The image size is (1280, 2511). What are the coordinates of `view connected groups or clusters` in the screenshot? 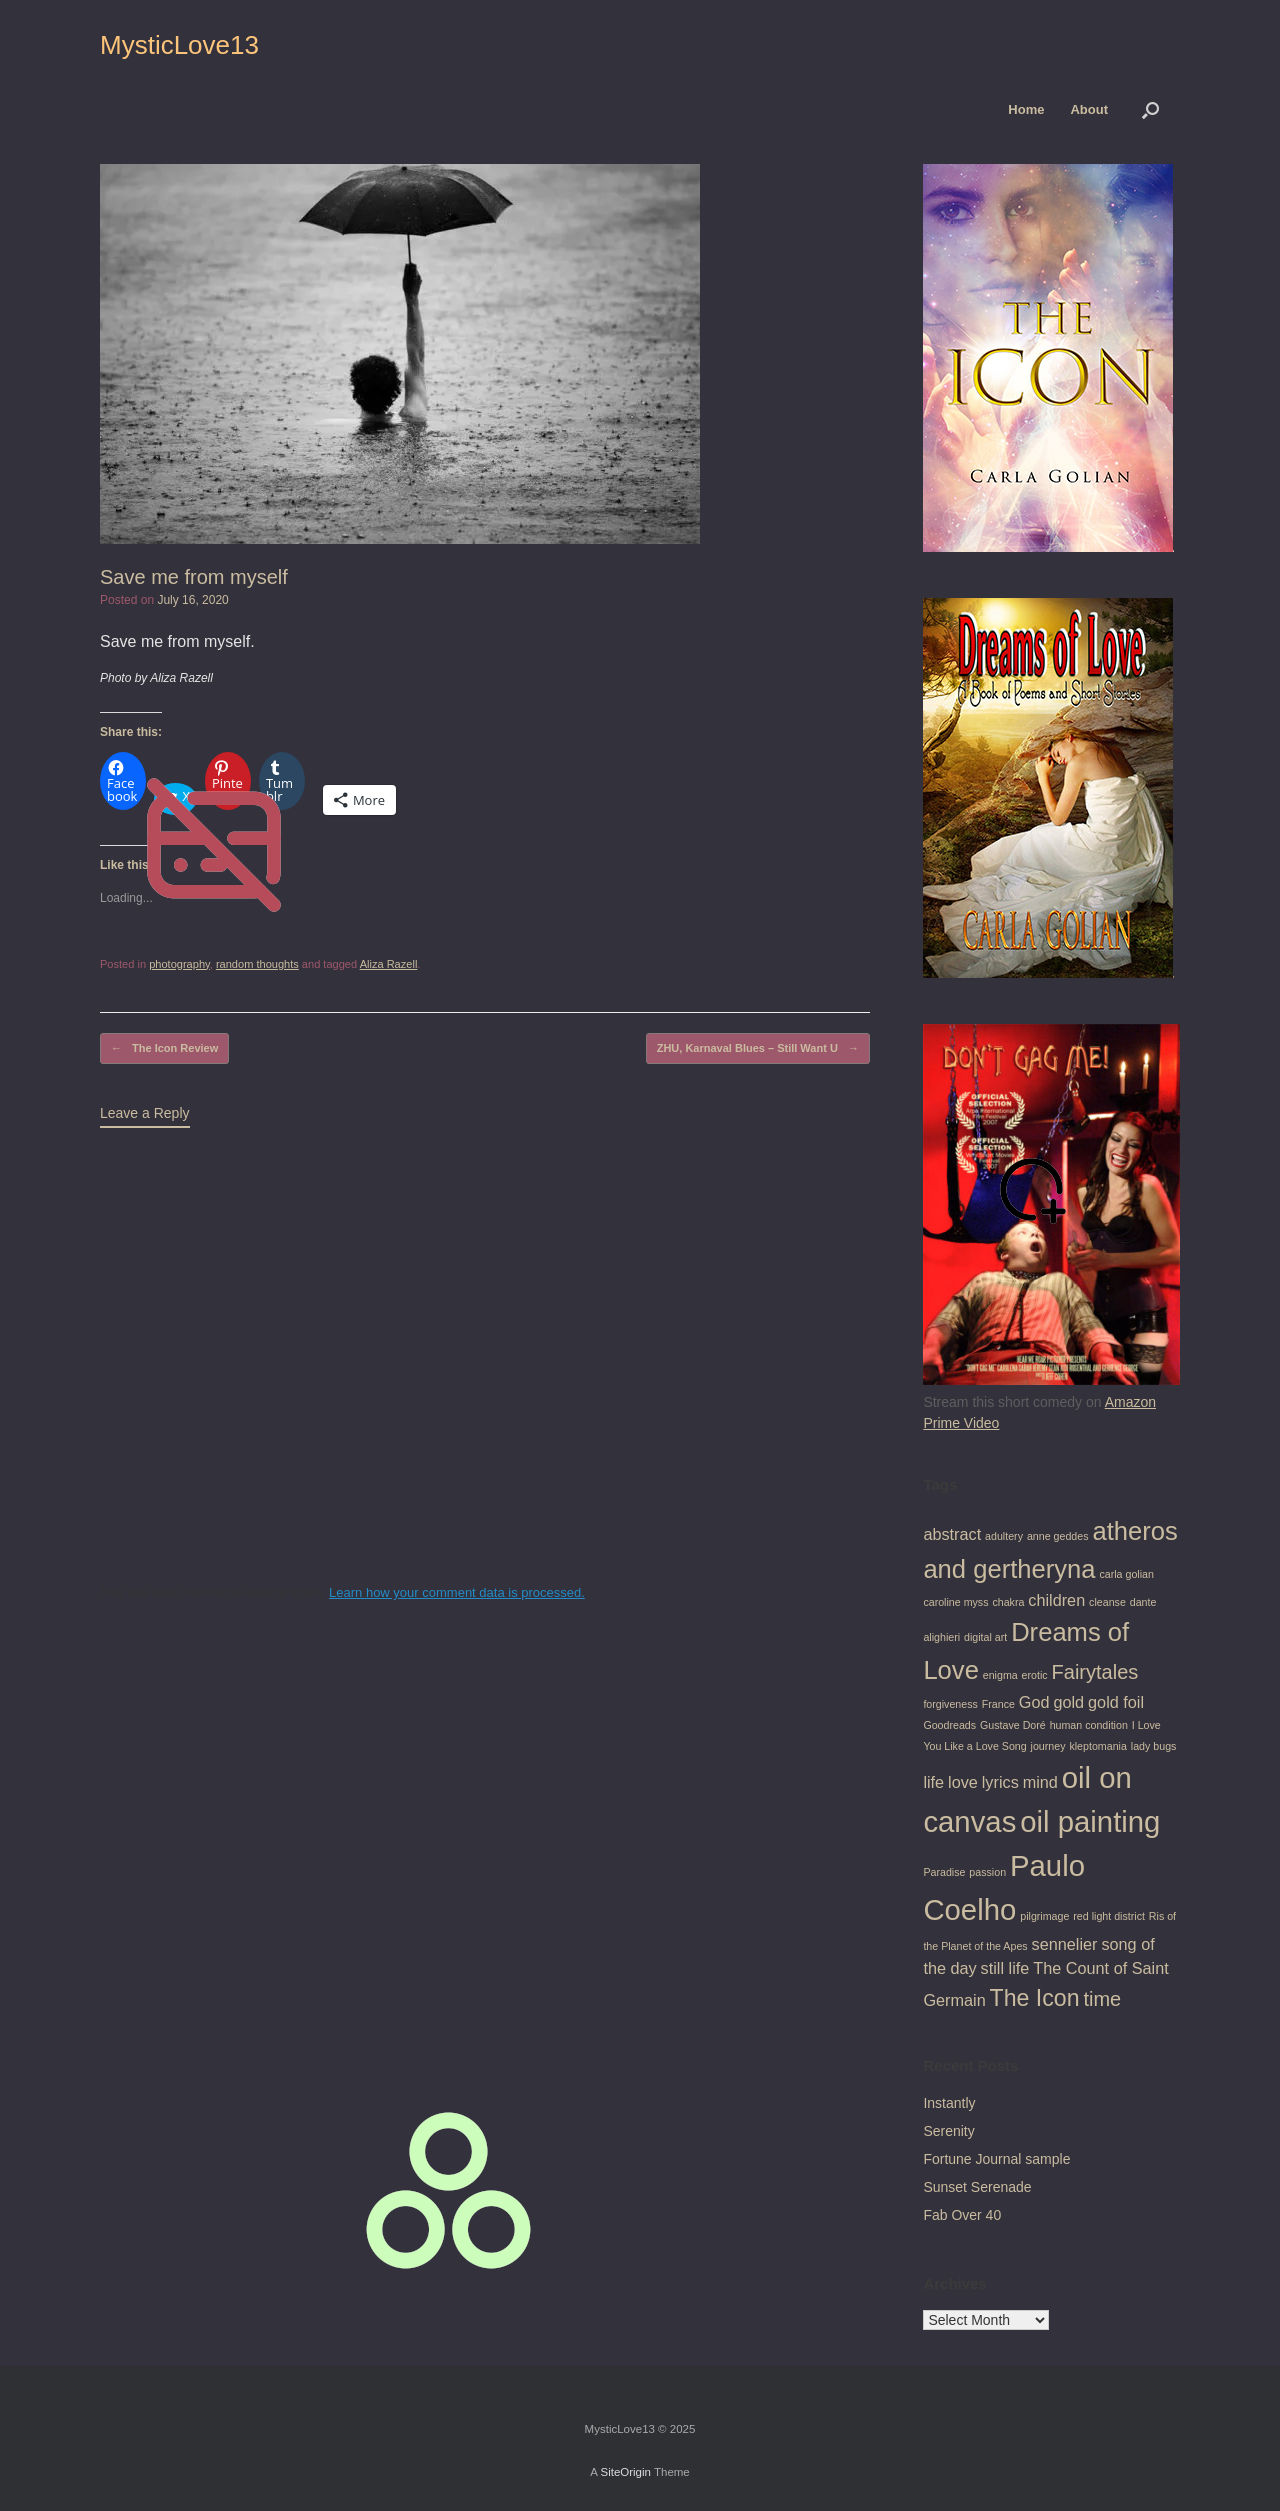 It's located at (448, 2190).